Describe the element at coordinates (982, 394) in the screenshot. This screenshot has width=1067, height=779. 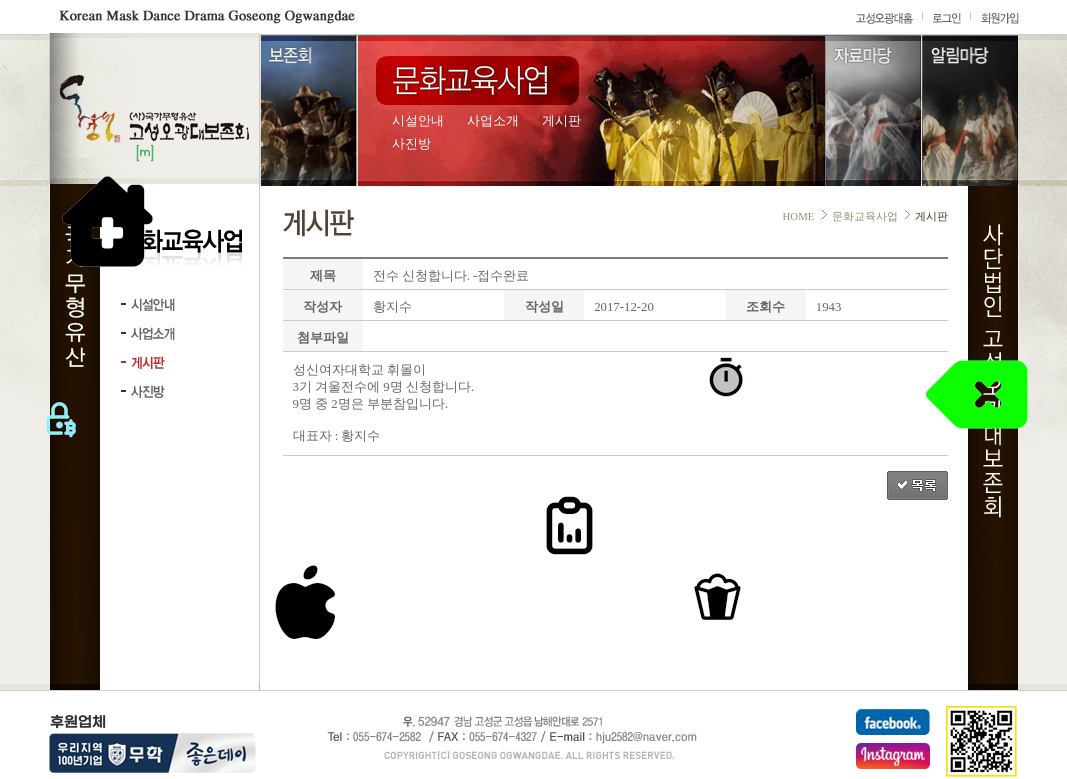
I see `delete the last character typed` at that location.